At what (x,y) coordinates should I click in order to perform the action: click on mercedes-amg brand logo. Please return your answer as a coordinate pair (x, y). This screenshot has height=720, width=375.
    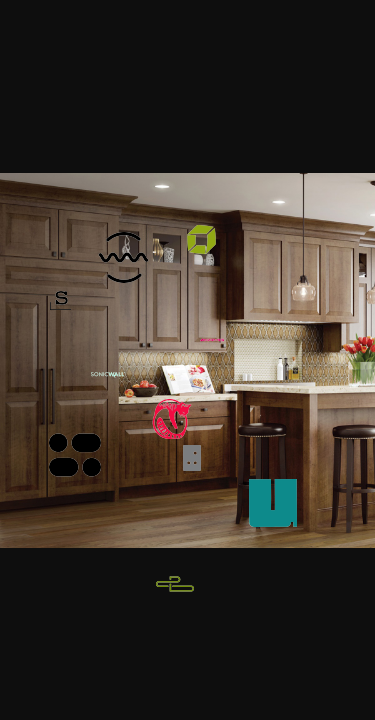
    Looking at the image, I should click on (212, 340).